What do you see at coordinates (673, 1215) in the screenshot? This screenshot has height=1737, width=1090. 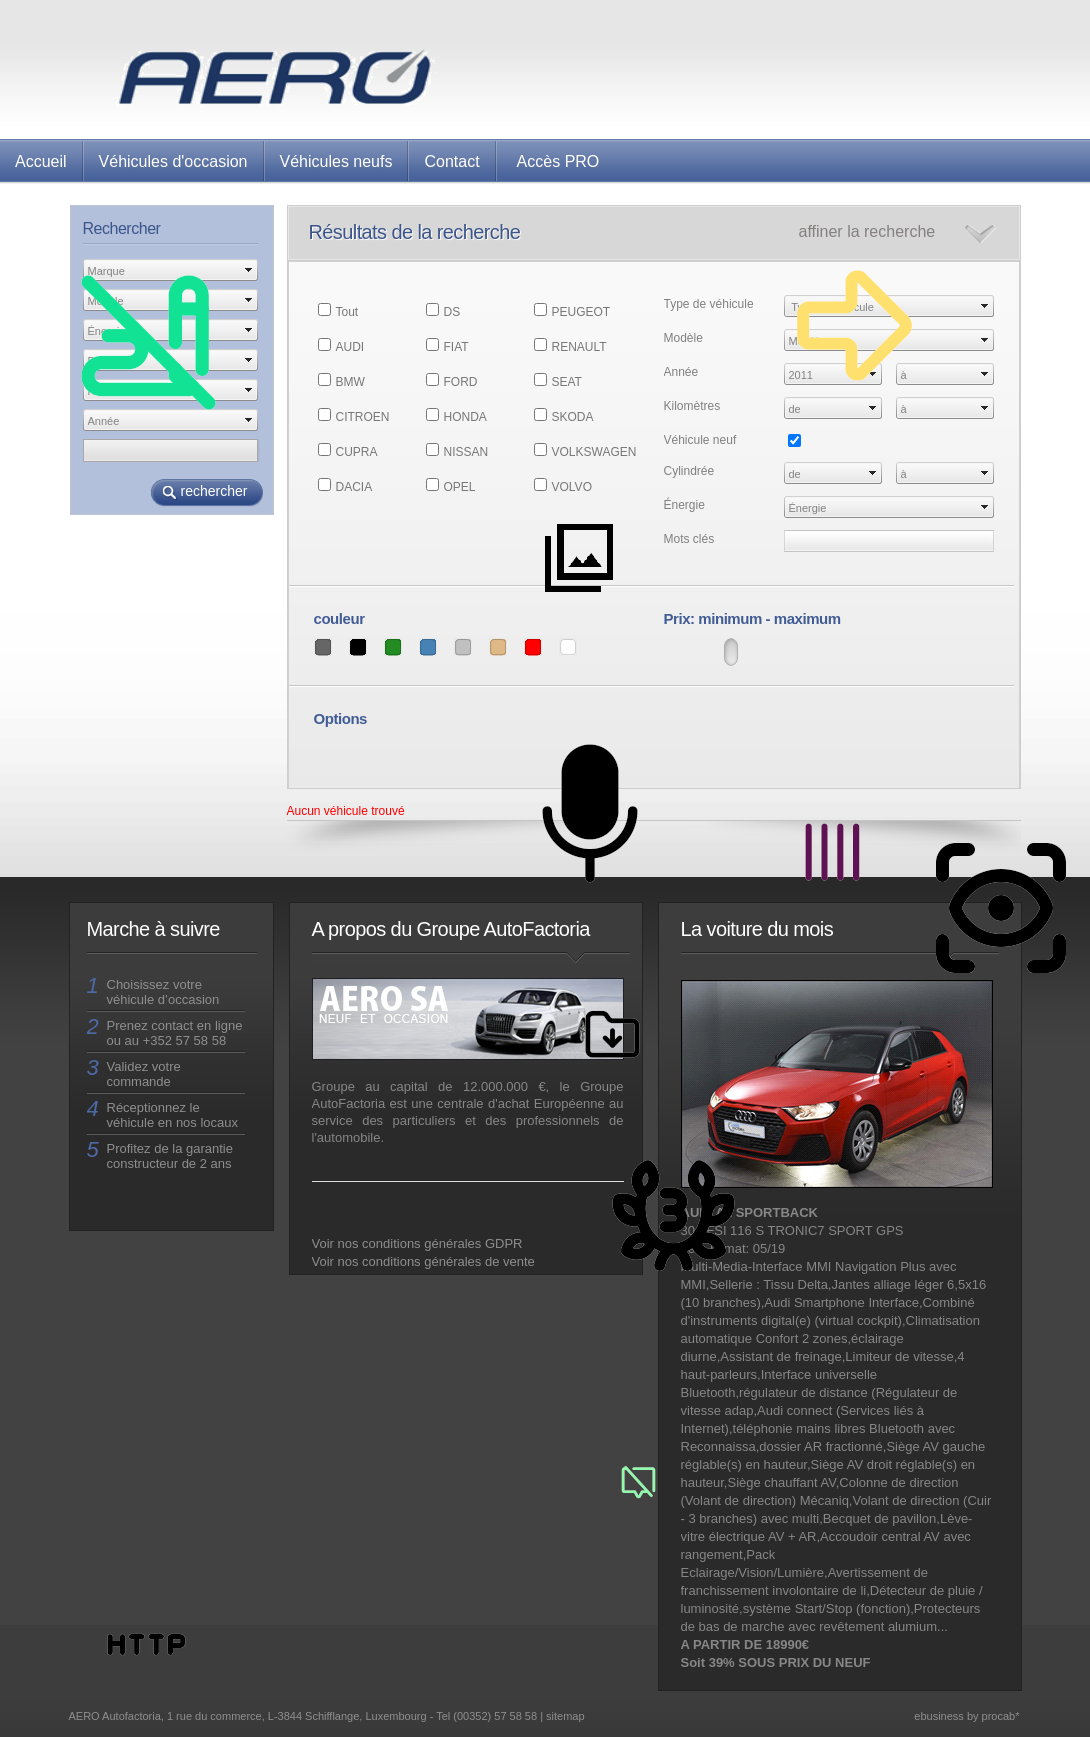 I see `third place ranking or award` at bounding box center [673, 1215].